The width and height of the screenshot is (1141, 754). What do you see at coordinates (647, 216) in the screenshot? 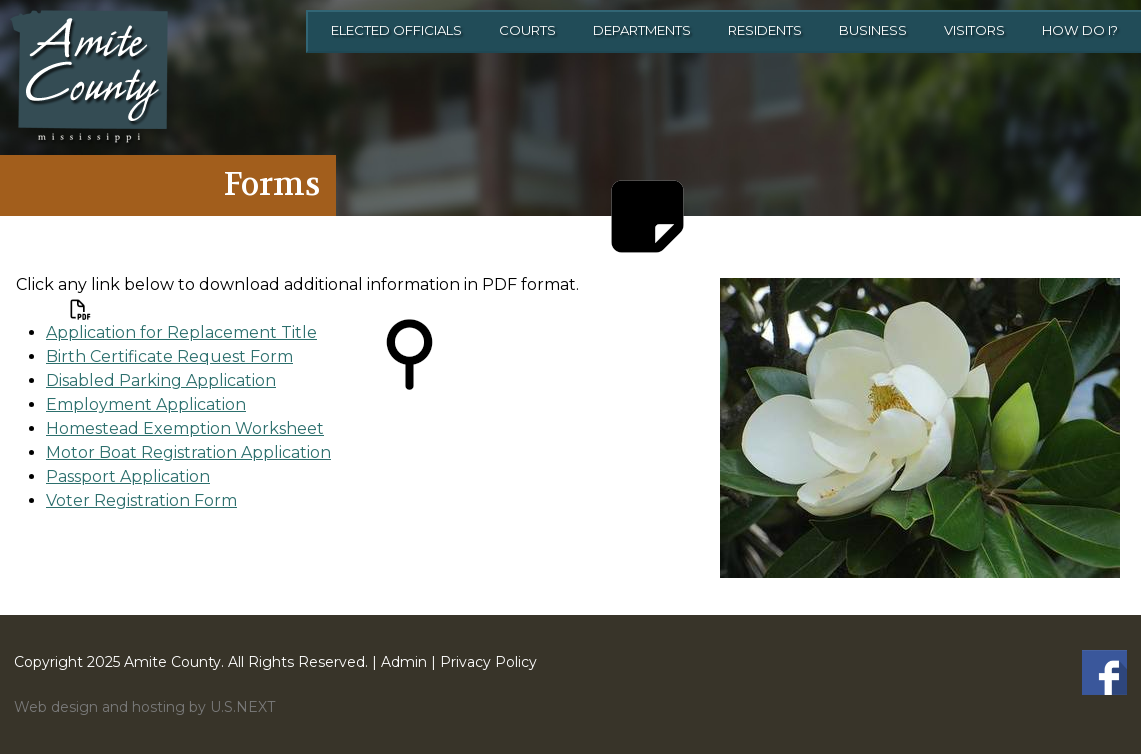
I see `add a new sticky note` at bounding box center [647, 216].